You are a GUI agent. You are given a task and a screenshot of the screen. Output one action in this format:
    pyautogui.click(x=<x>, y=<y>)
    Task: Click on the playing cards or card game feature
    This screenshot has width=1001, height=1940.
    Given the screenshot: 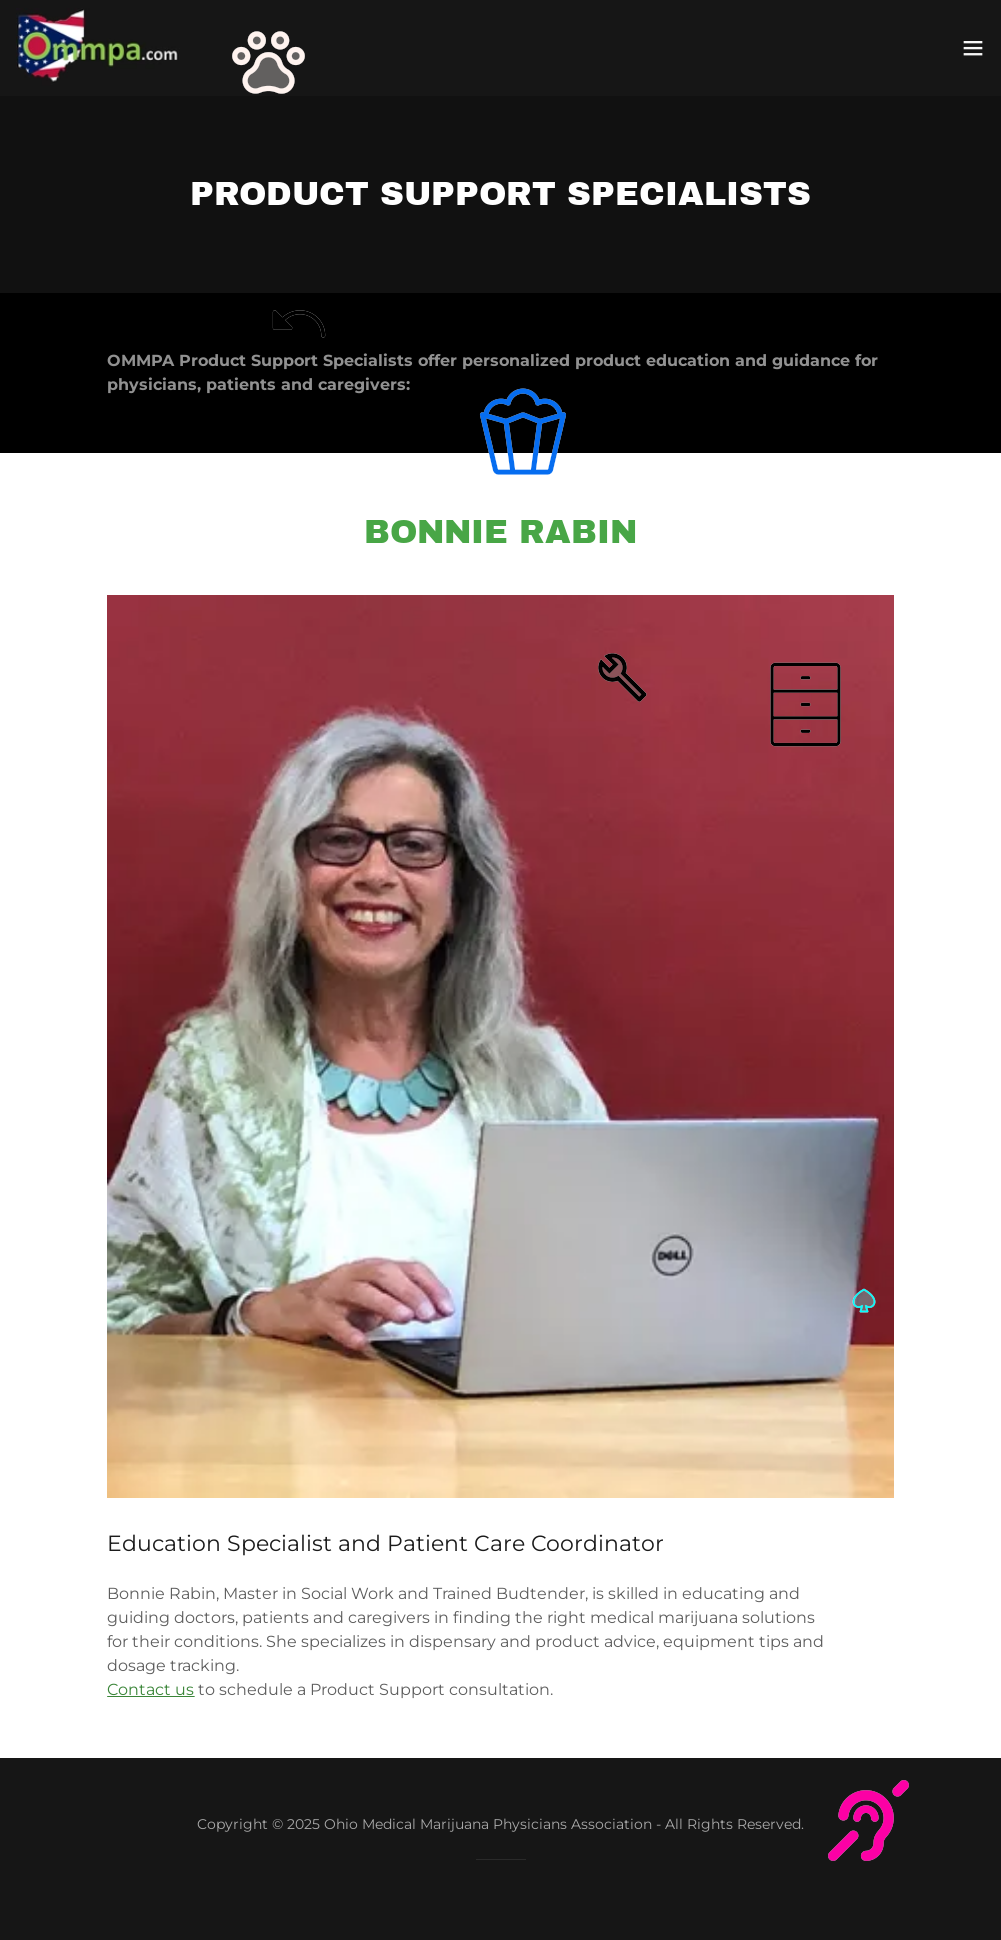 What is the action you would take?
    pyautogui.click(x=864, y=1301)
    